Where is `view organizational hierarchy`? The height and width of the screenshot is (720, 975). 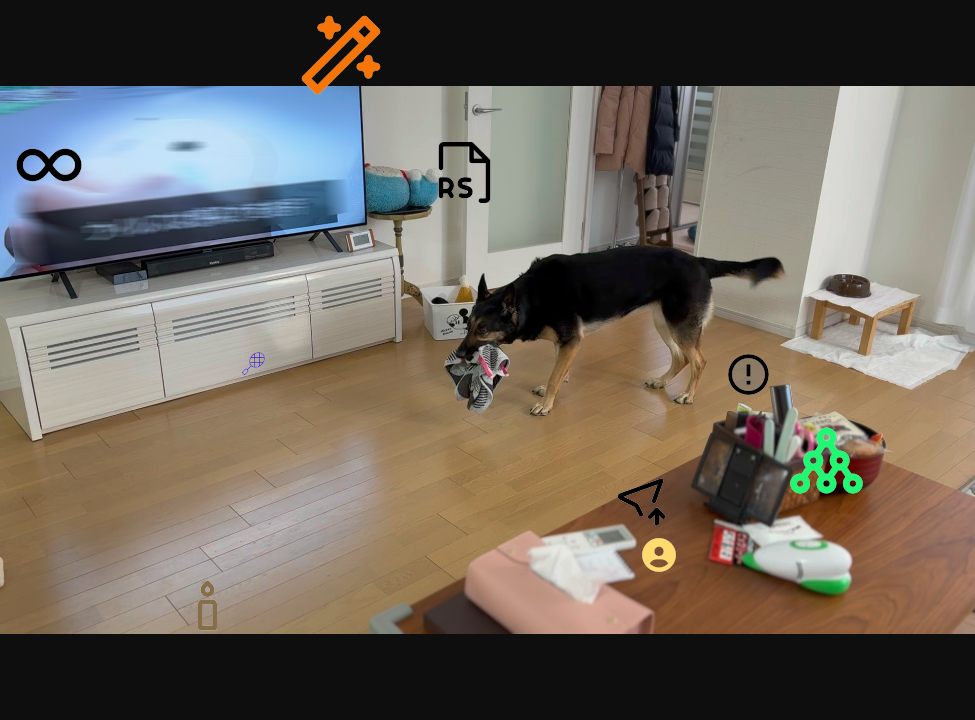 view organizational hierarchy is located at coordinates (826, 460).